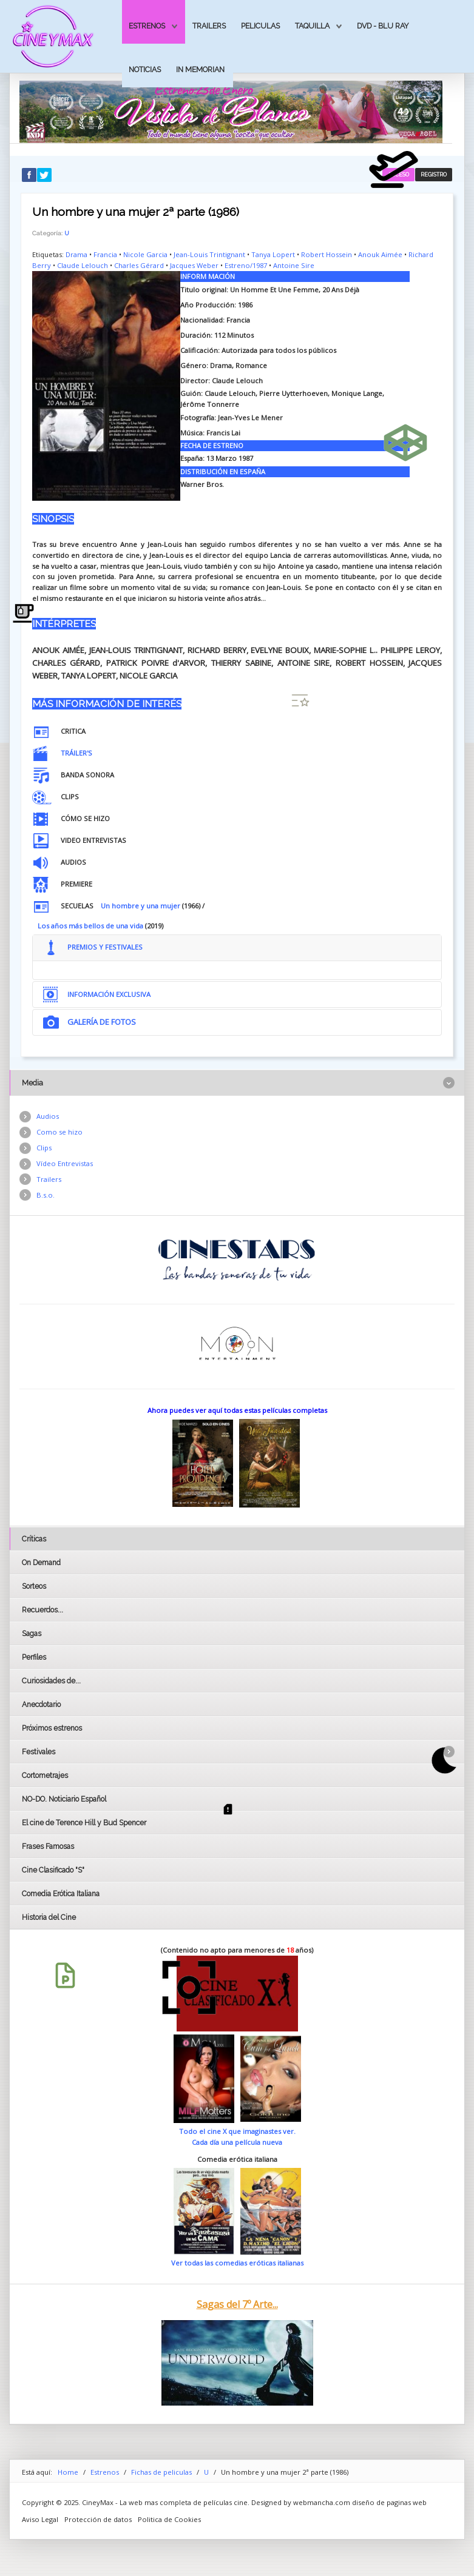 The height and width of the screenshot is (2576, 474). What do you see at coordinates (300, 700) in the screenshot?
I see `view your favorites list` at bounding box center [300, 700].